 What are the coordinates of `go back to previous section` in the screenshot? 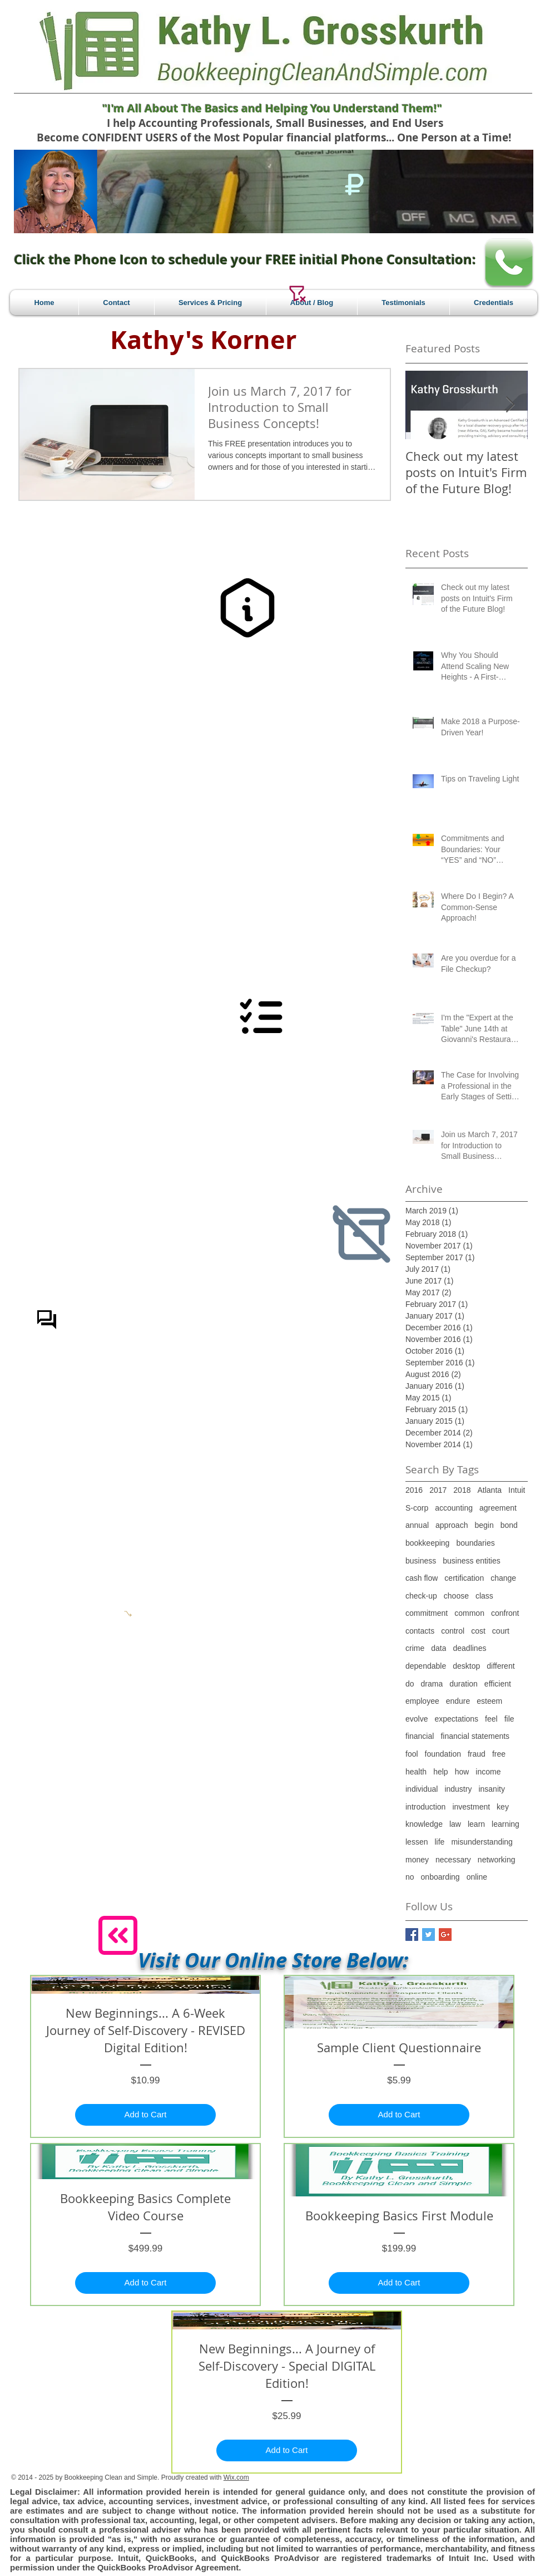 It's located at (118, 1935).